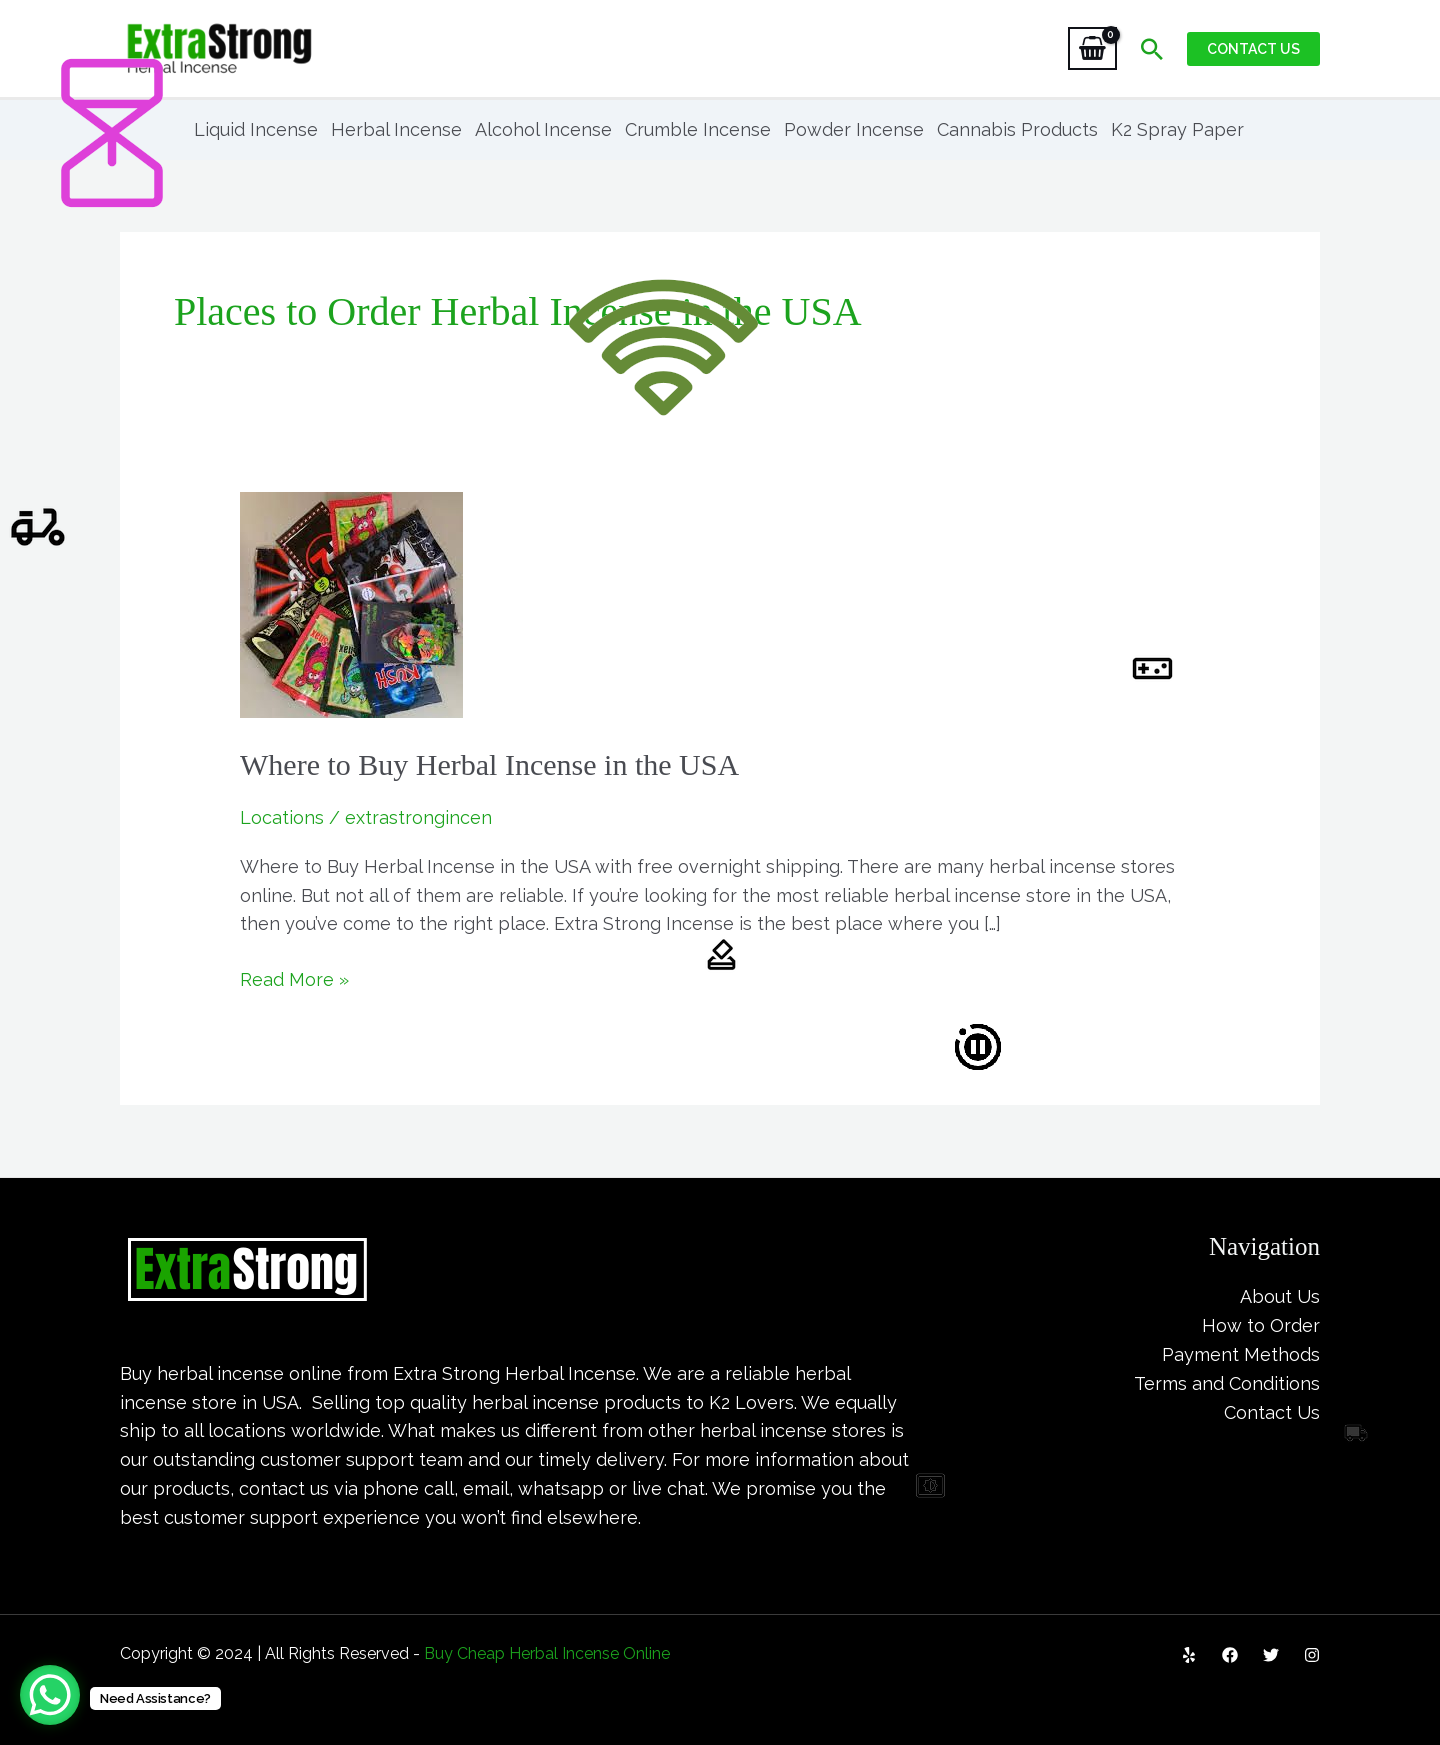 The image size is (1440, 1745). Describe the element at coordinates (930, 1485) in the screenshot. I see `adjust display brightness settings` at that location.